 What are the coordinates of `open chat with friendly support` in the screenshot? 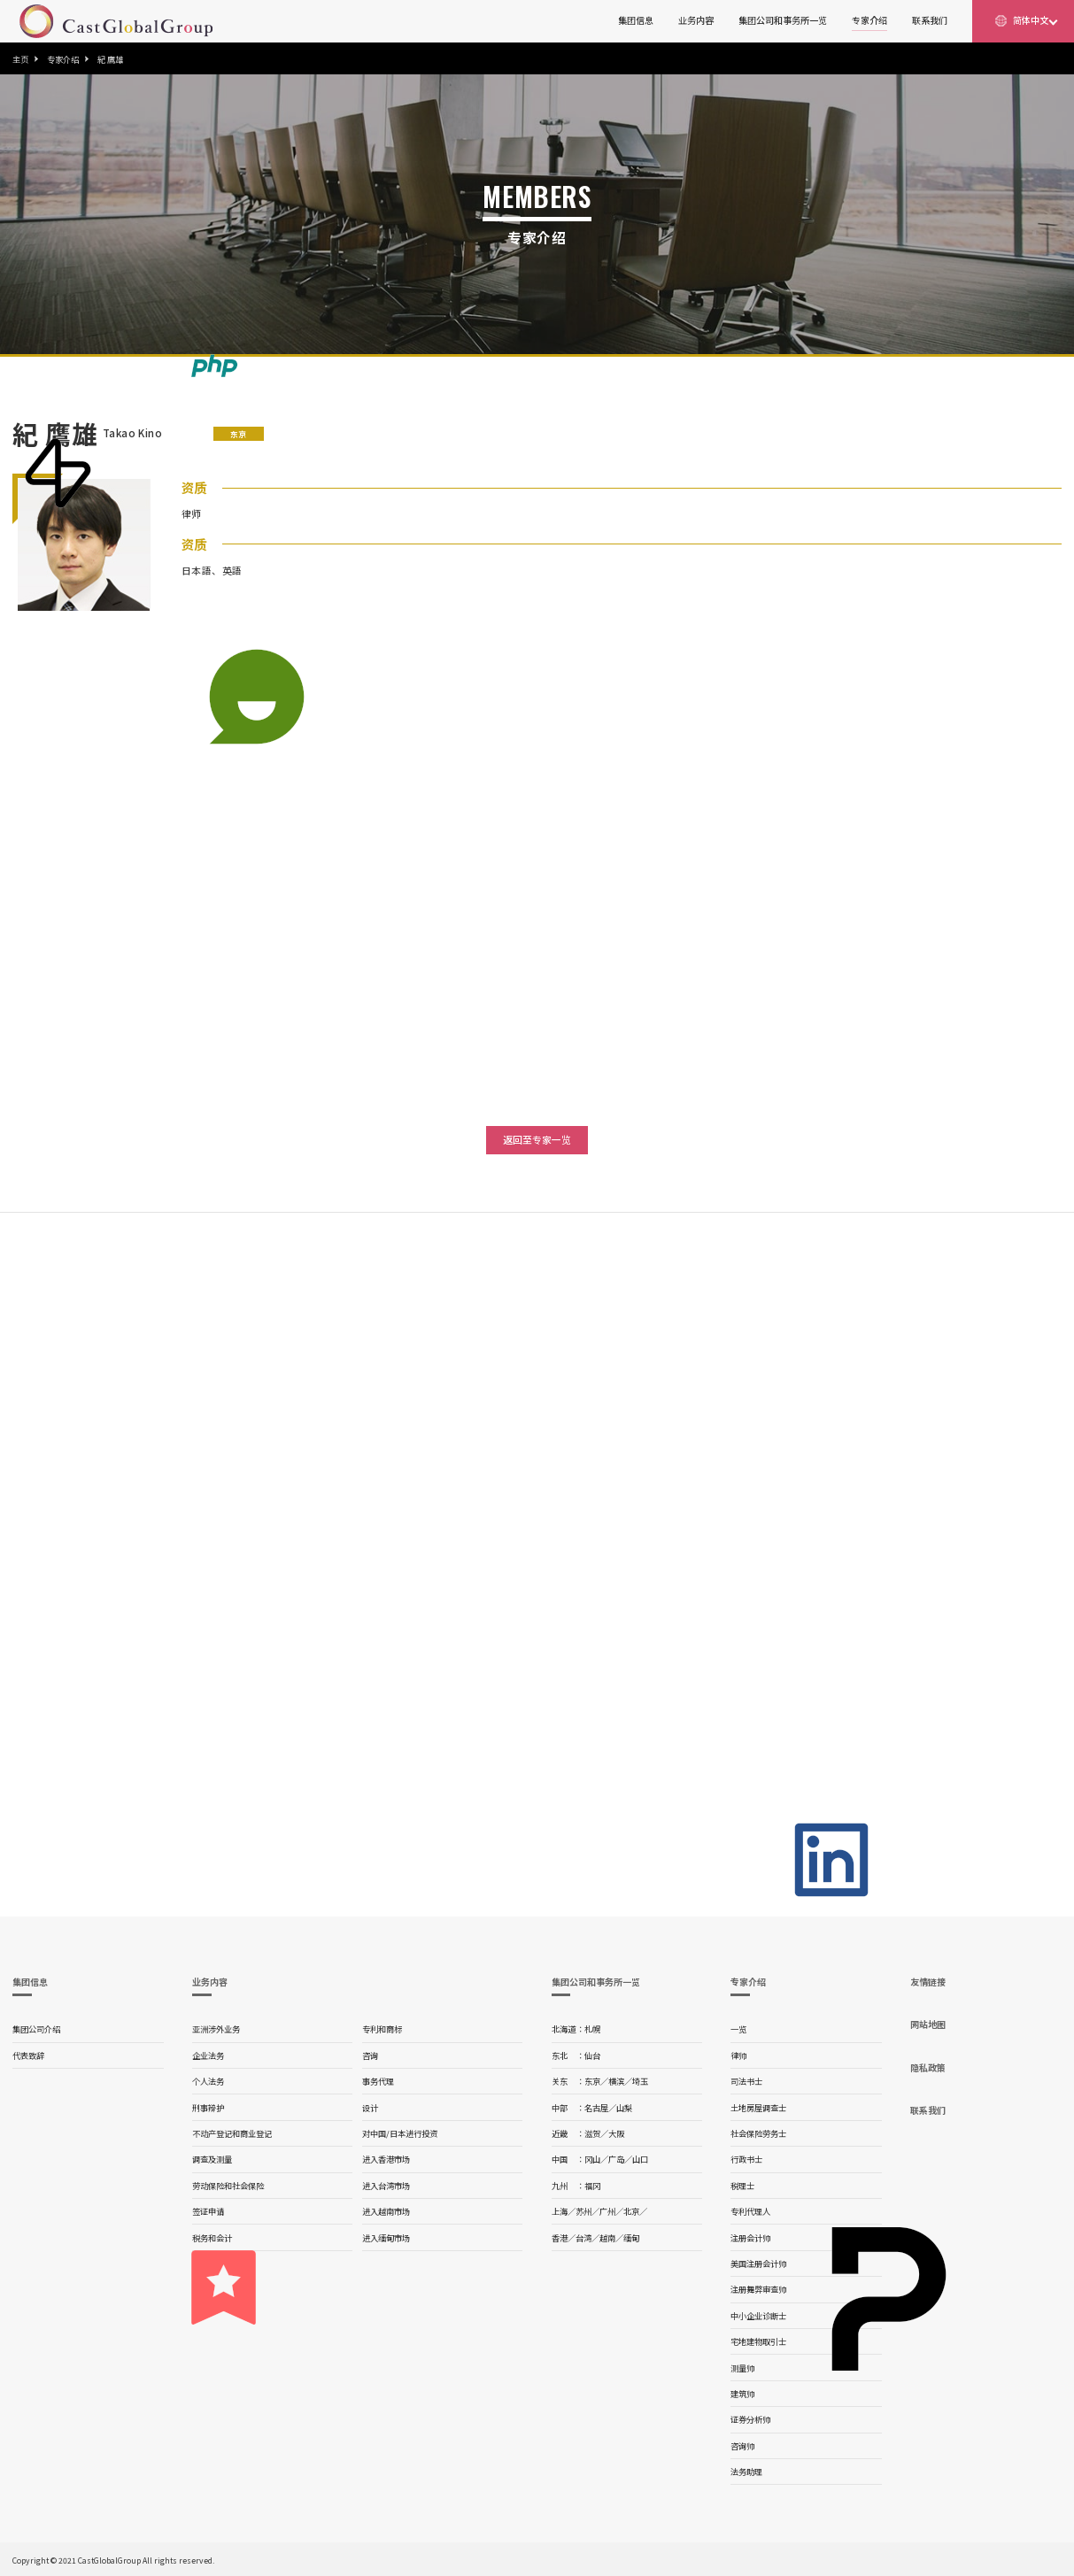 It's located at (257, 697).